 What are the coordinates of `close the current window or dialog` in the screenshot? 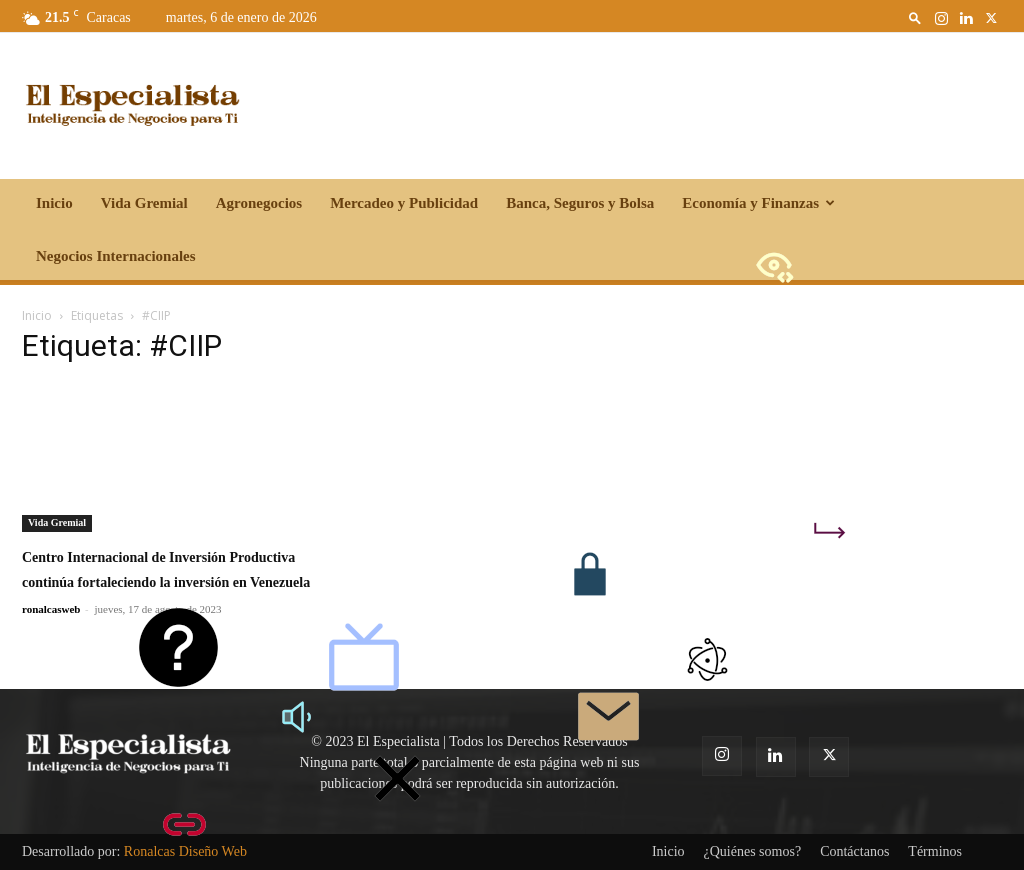 It's located at (397, 778).